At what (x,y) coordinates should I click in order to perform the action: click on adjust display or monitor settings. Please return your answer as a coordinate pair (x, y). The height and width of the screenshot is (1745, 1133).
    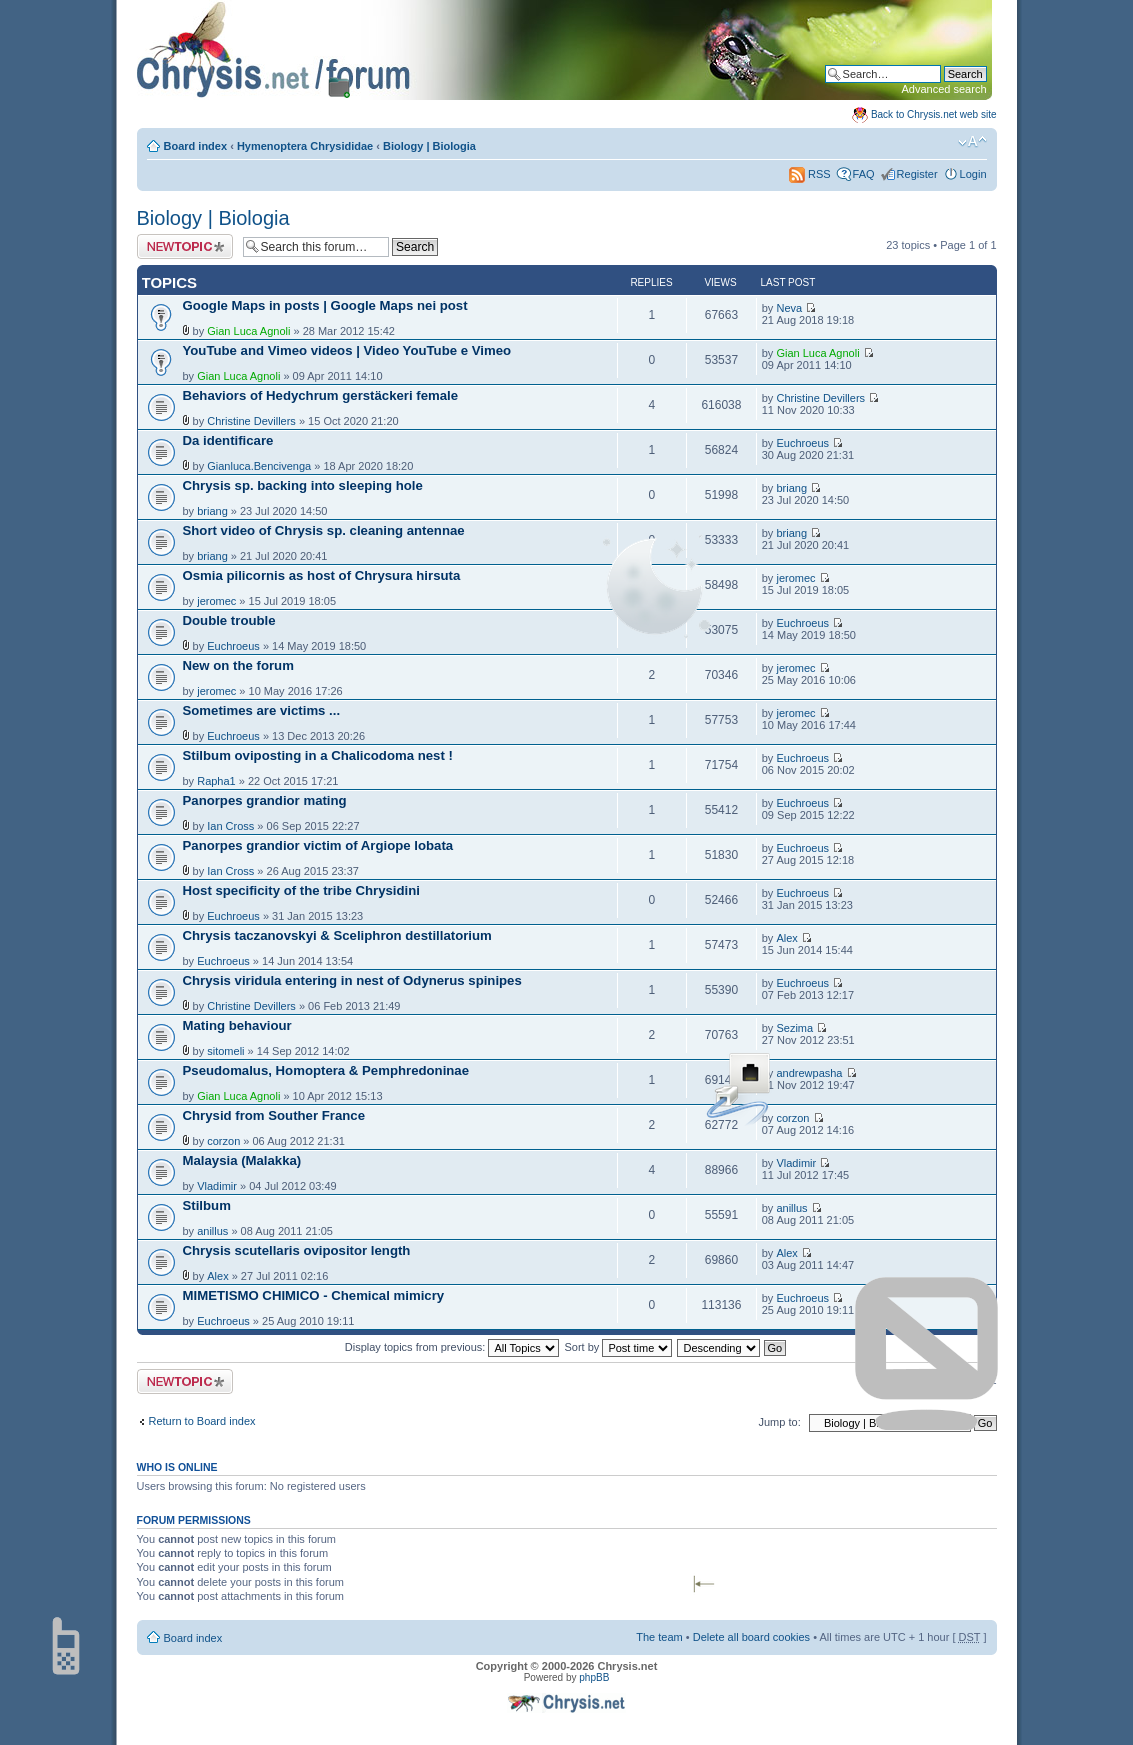
    Looking at the image, I should click on (926, 1348).